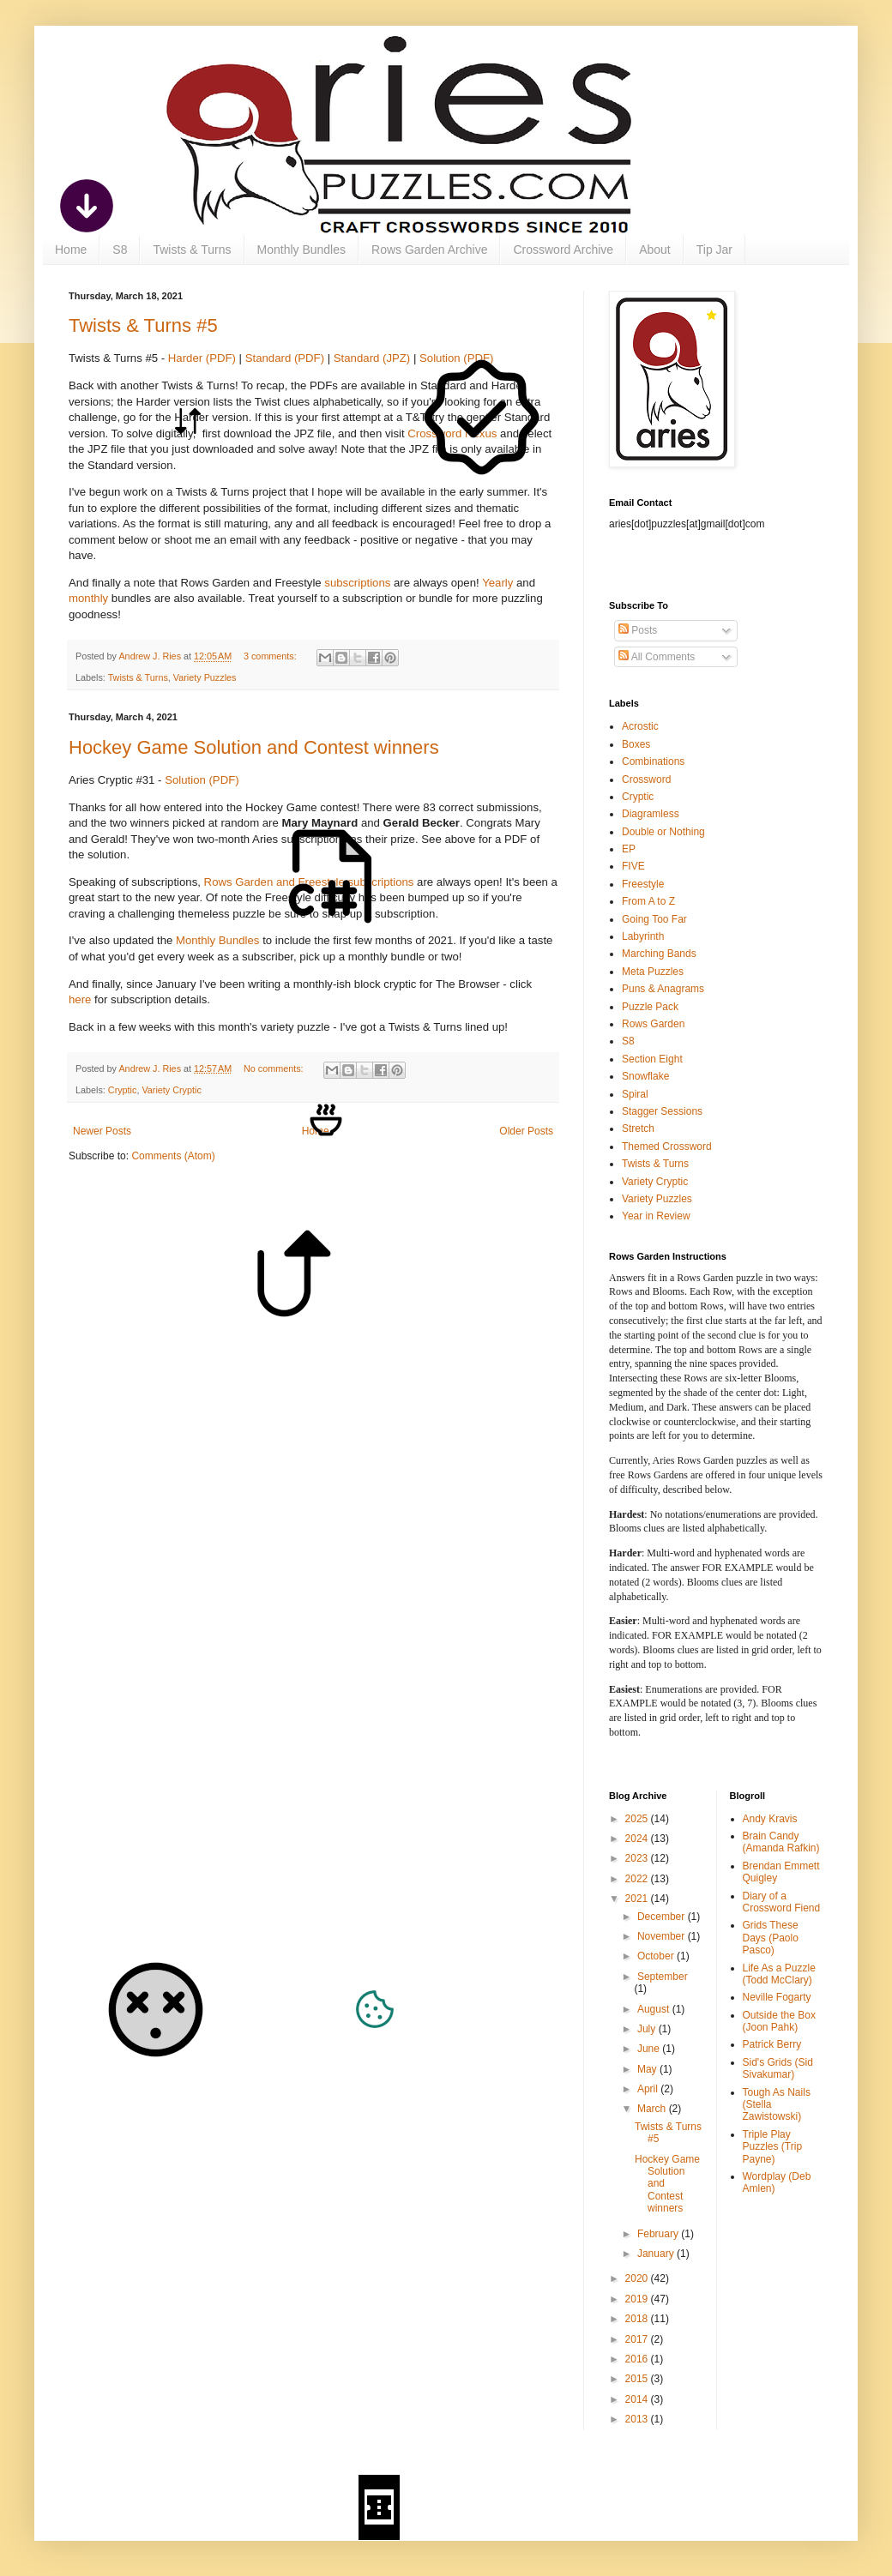 This screenshot has height=2576, width=892. Describe the element at coordinates (326, 1120) in the screenshot. I see `view food or dining options` at that location.